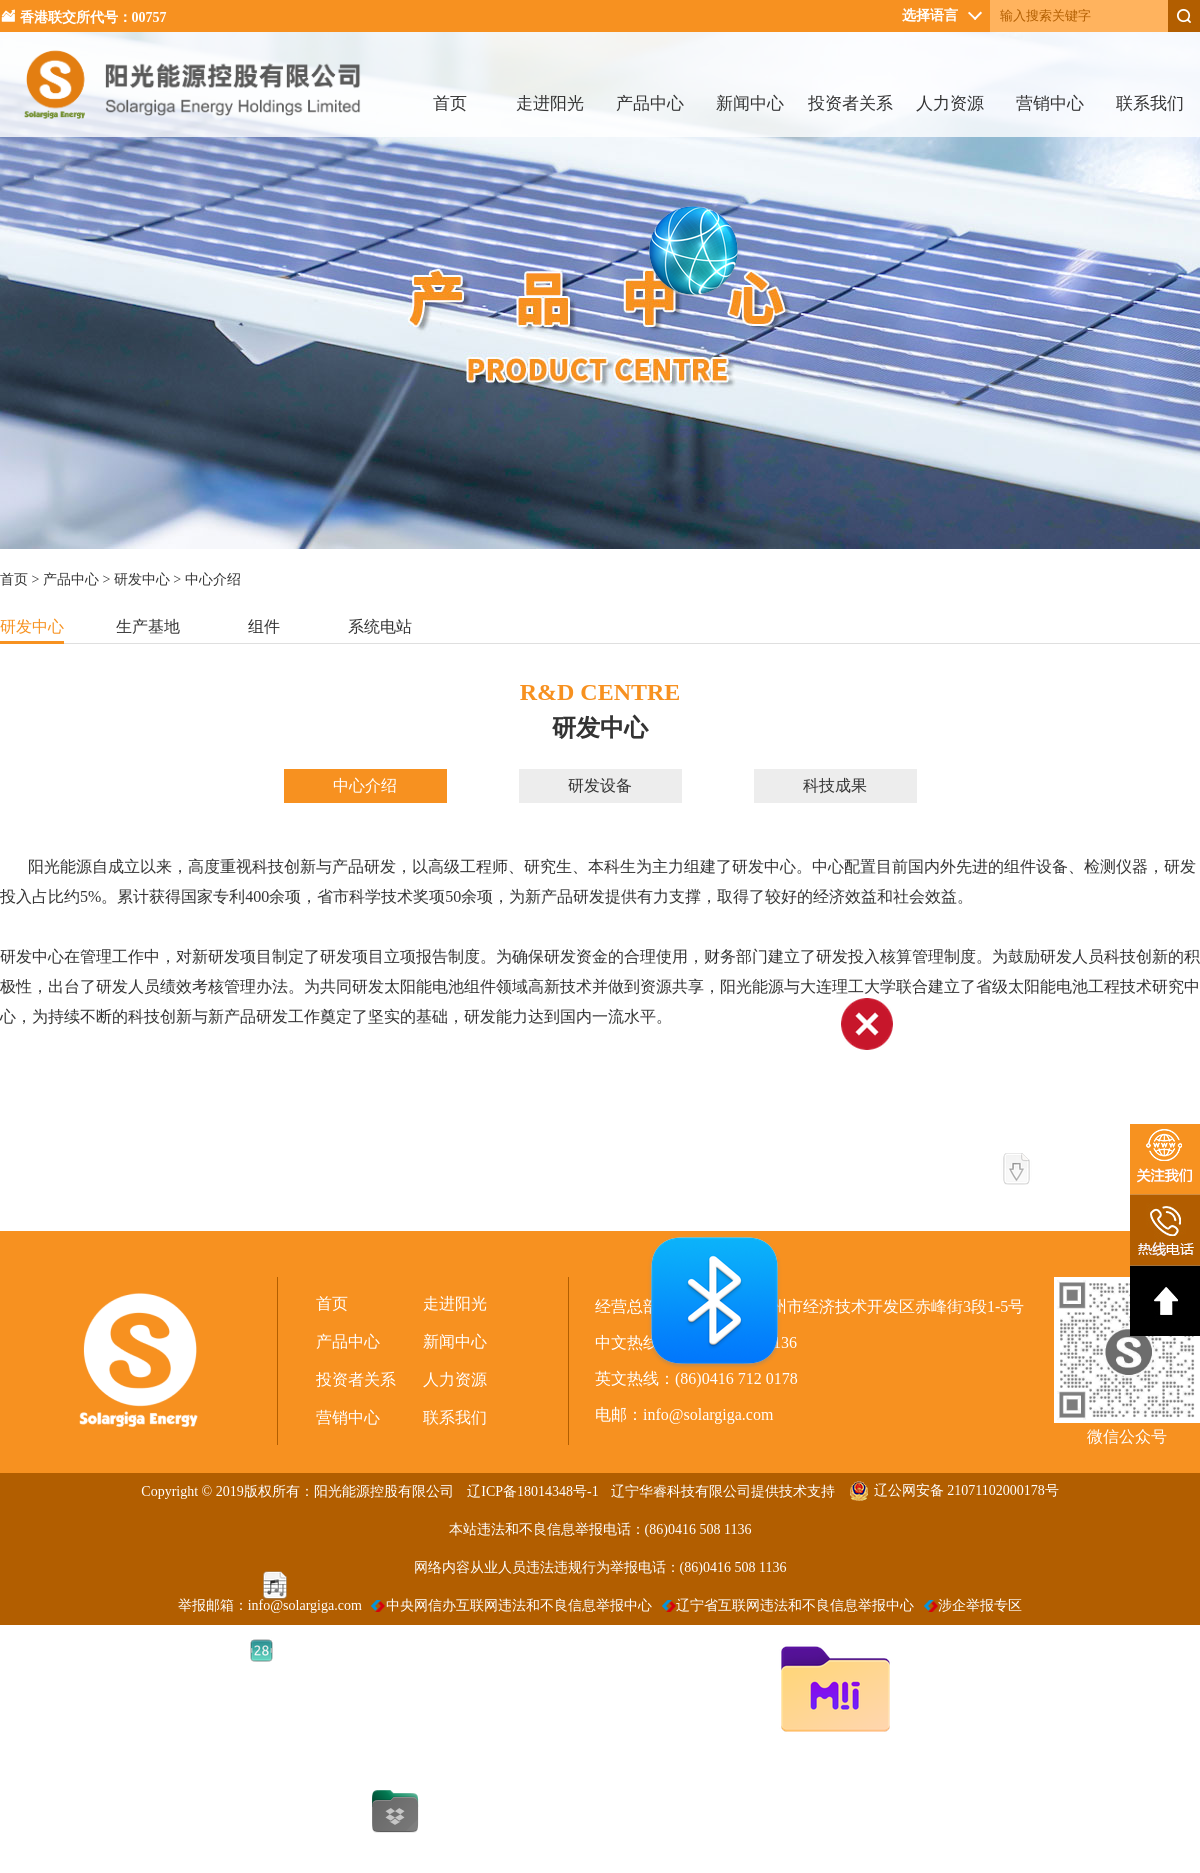 This screenshot has width=1200, height=1873. Describe the element at coordinates (261, 1650) in the screenshot. I see `open the calendar app` at that location.